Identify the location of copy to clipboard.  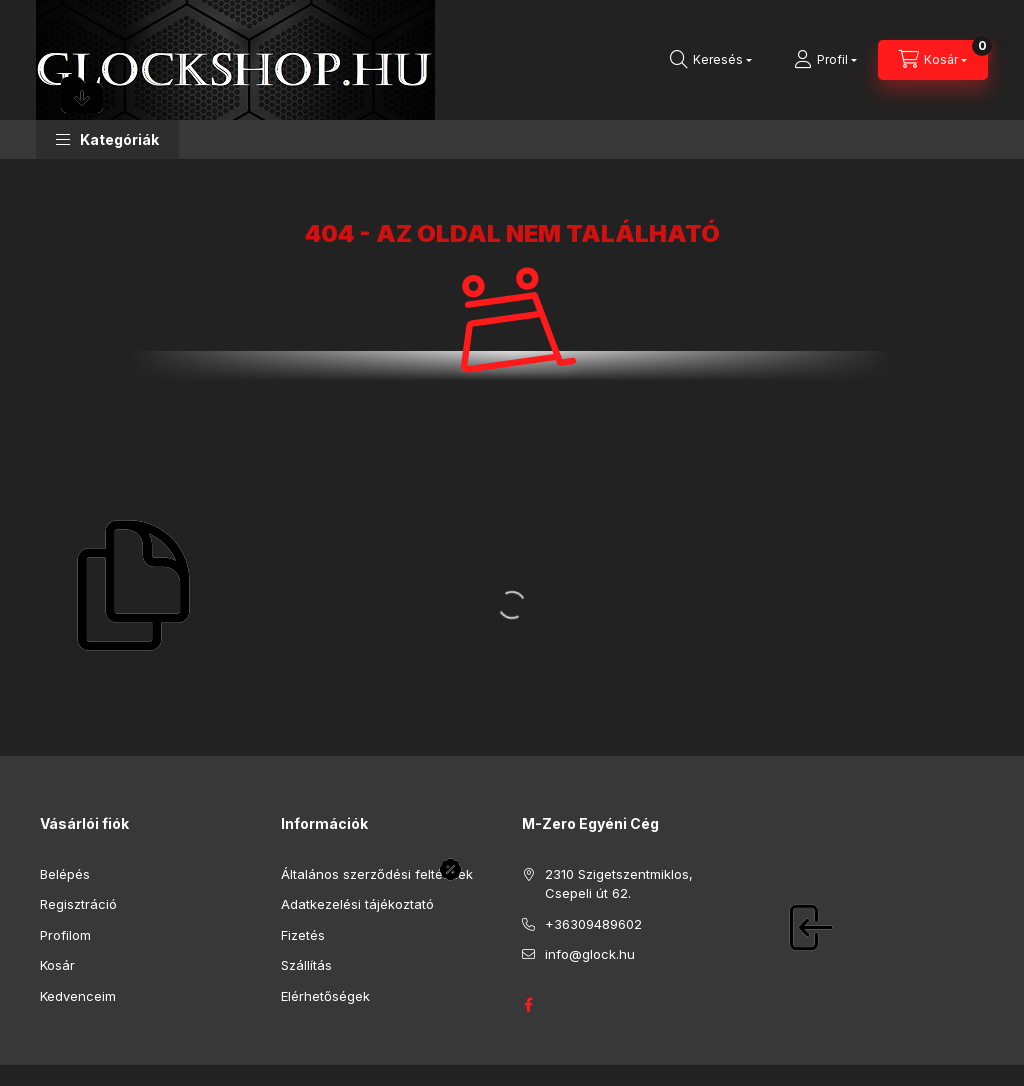
(133, 585).